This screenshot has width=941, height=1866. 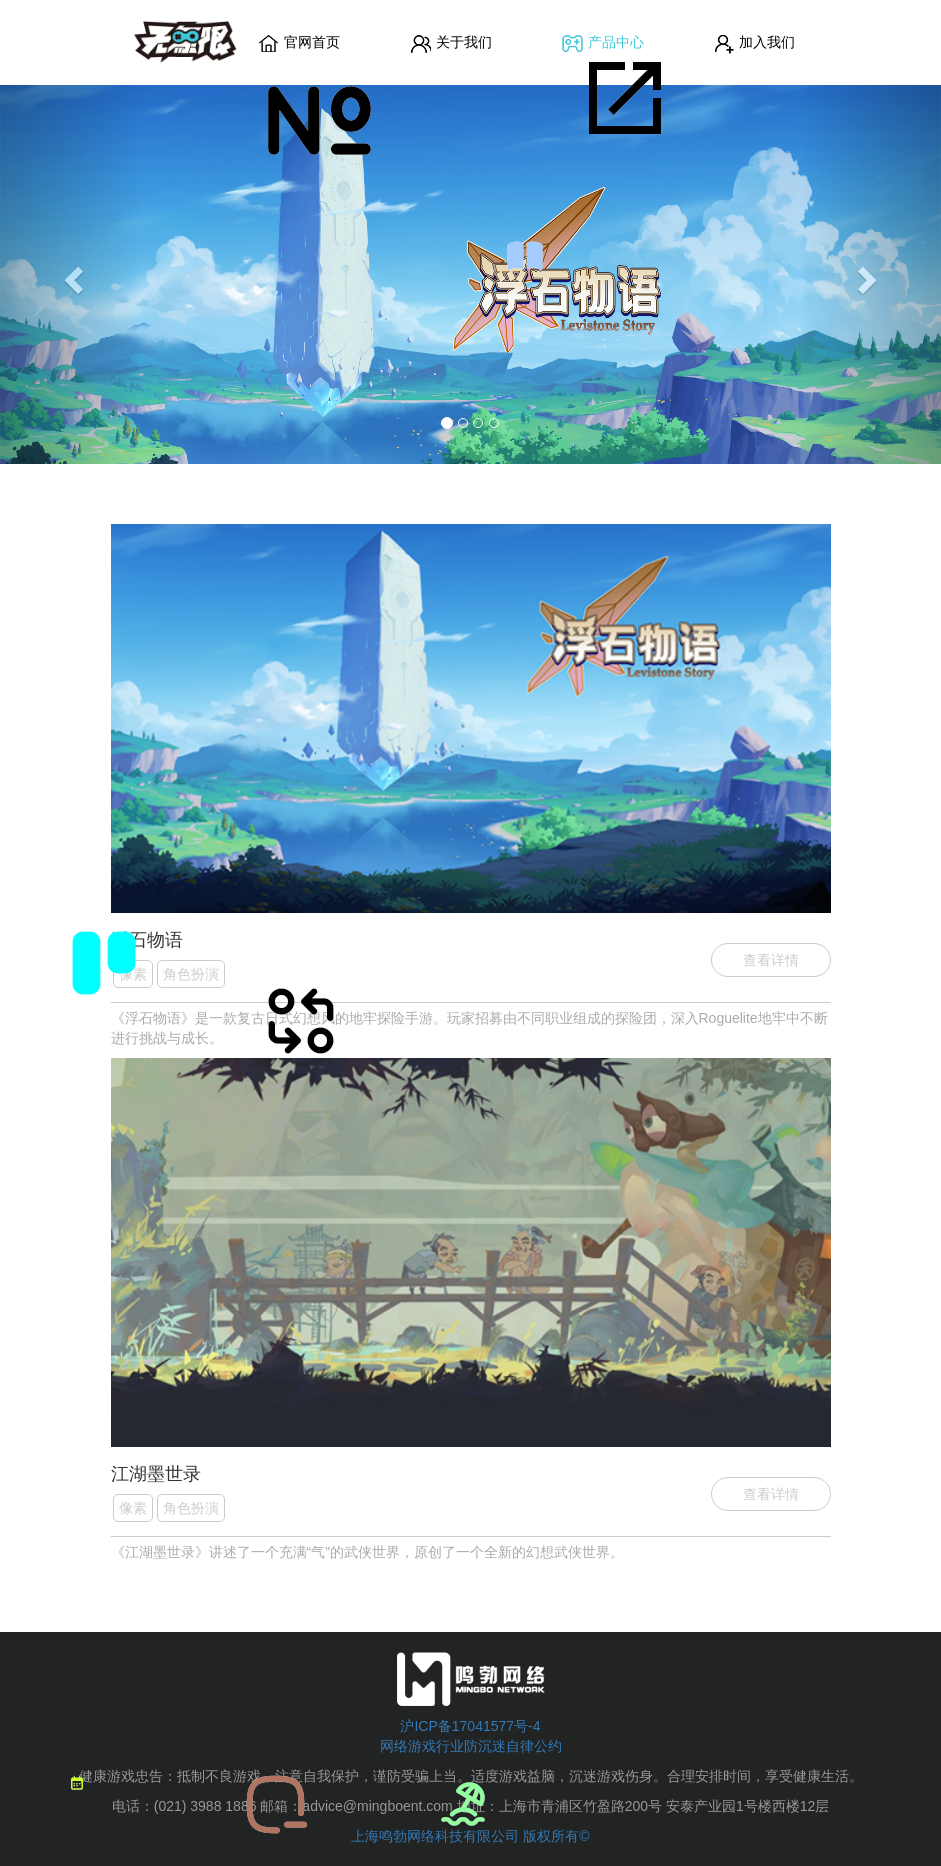 I want to click on insert a number or numero symbol, so click(x=319, y=120).